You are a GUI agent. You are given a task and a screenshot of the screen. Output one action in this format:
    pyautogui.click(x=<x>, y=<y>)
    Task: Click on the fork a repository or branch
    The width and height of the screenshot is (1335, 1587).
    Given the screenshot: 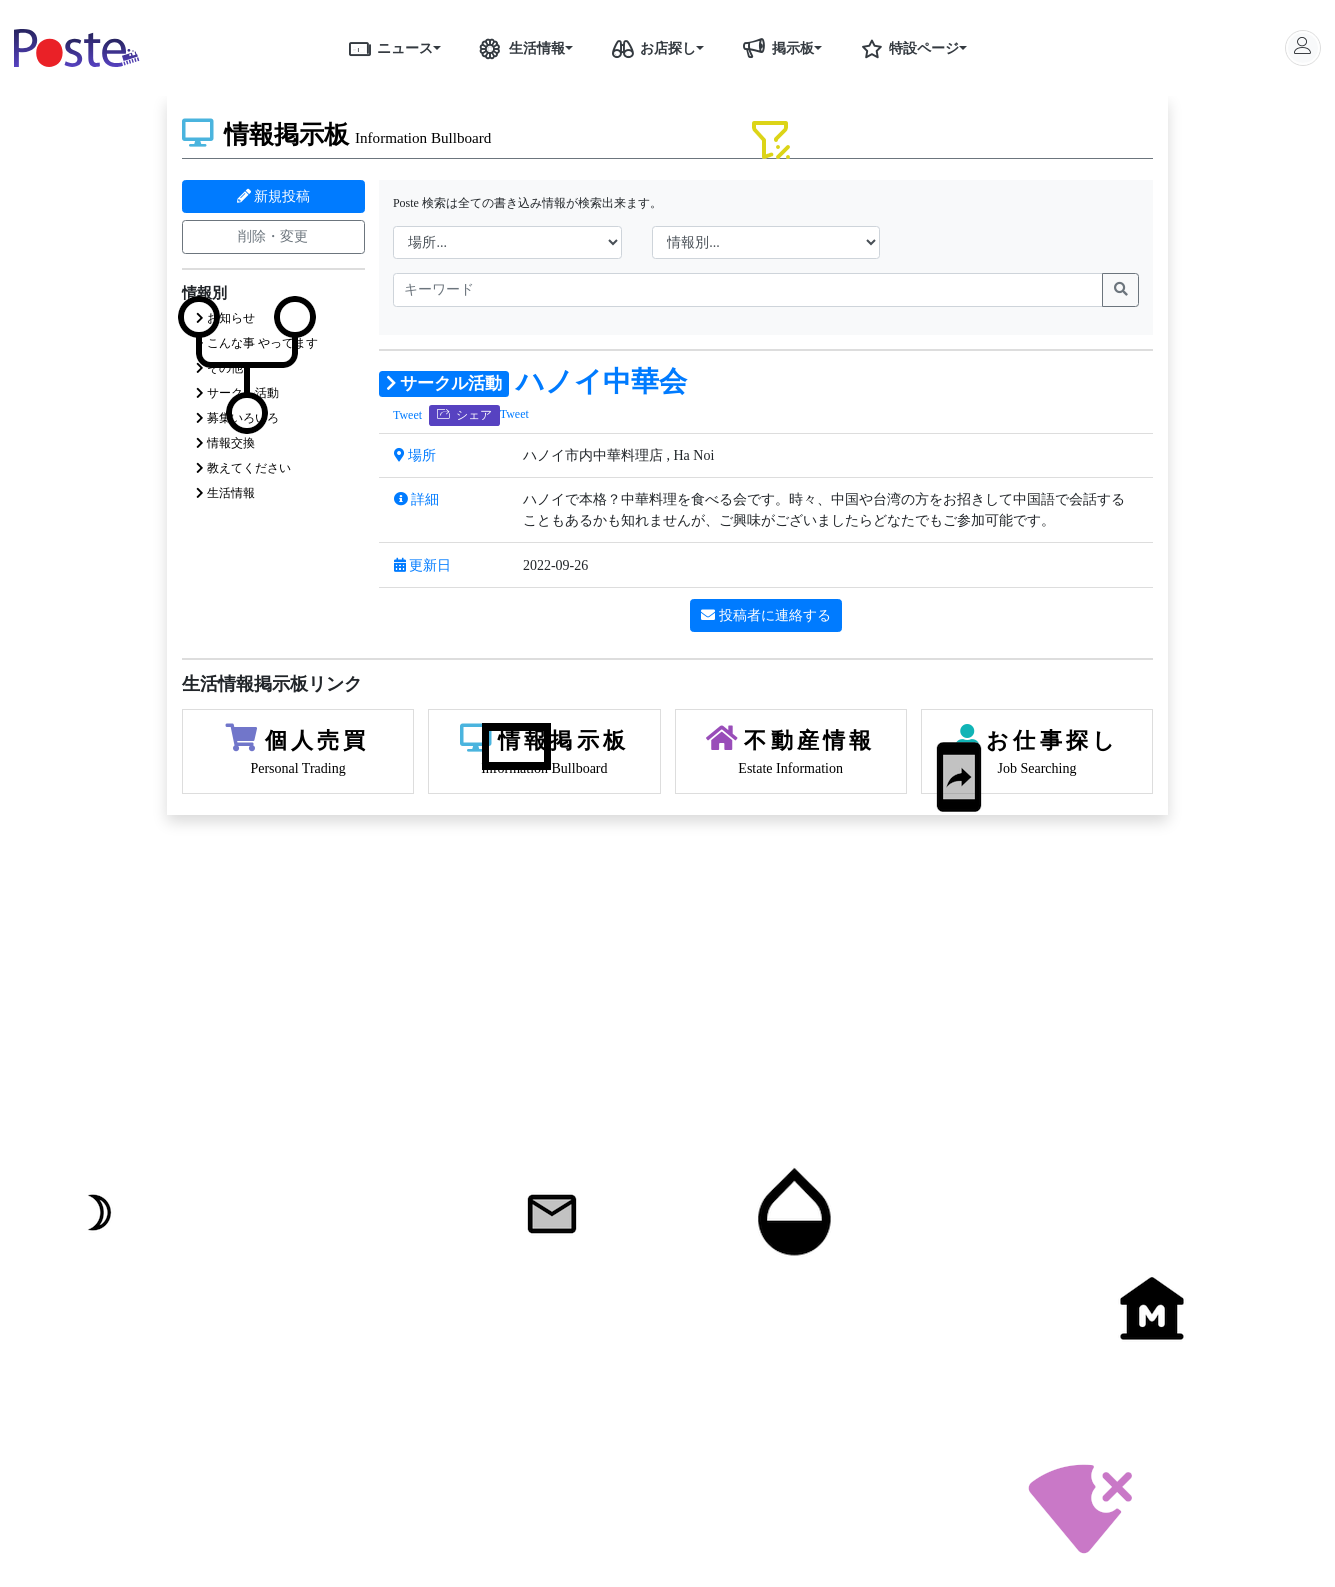 What is the action you would take?
    pyautogui.click(x=247, y=365)
    